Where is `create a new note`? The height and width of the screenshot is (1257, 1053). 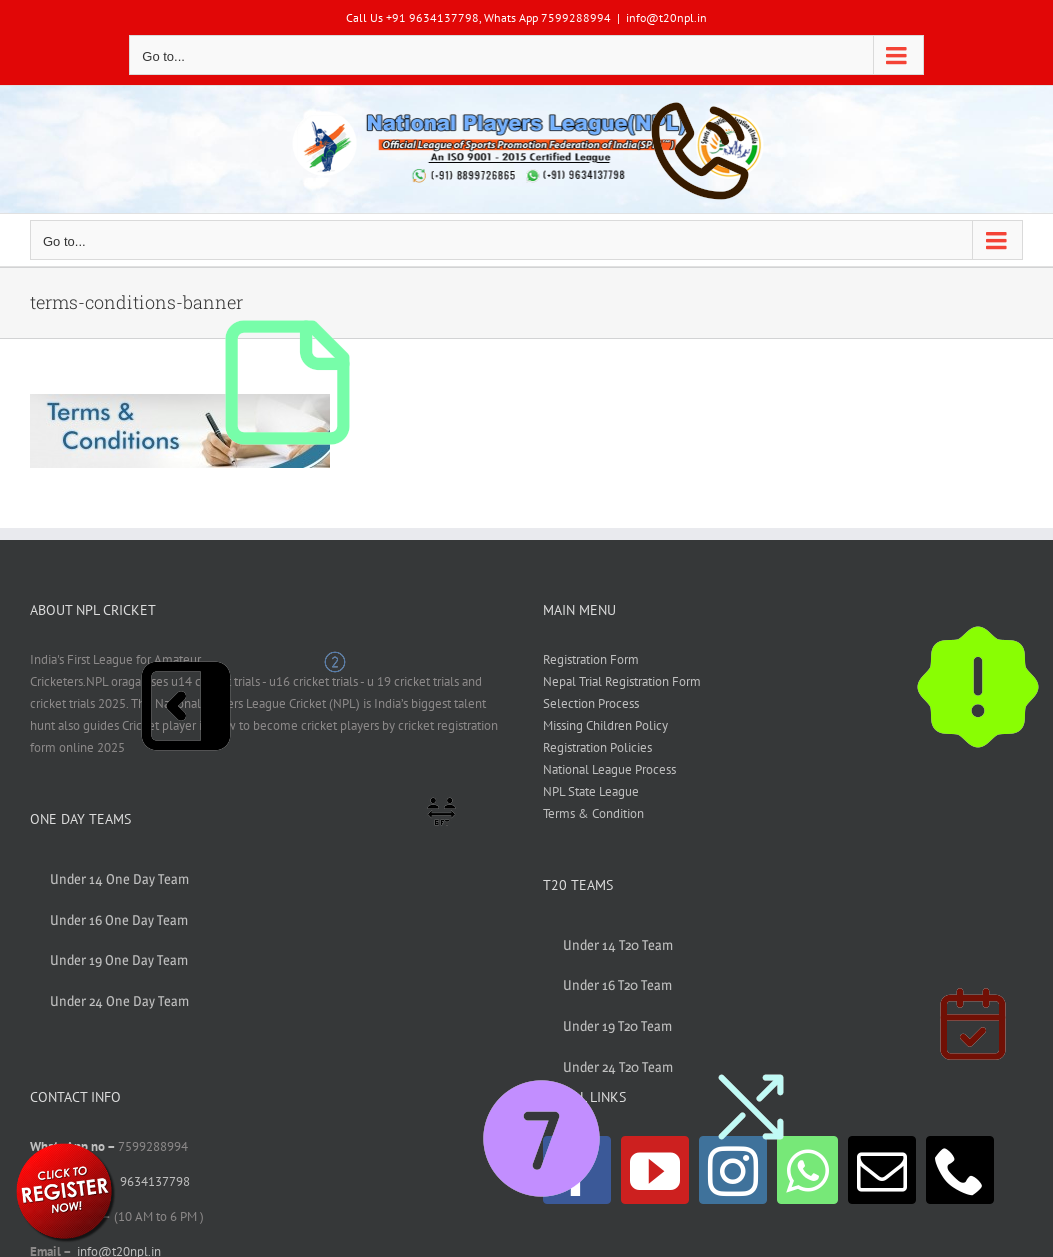 create a new note is located at coordinates (287, 382).